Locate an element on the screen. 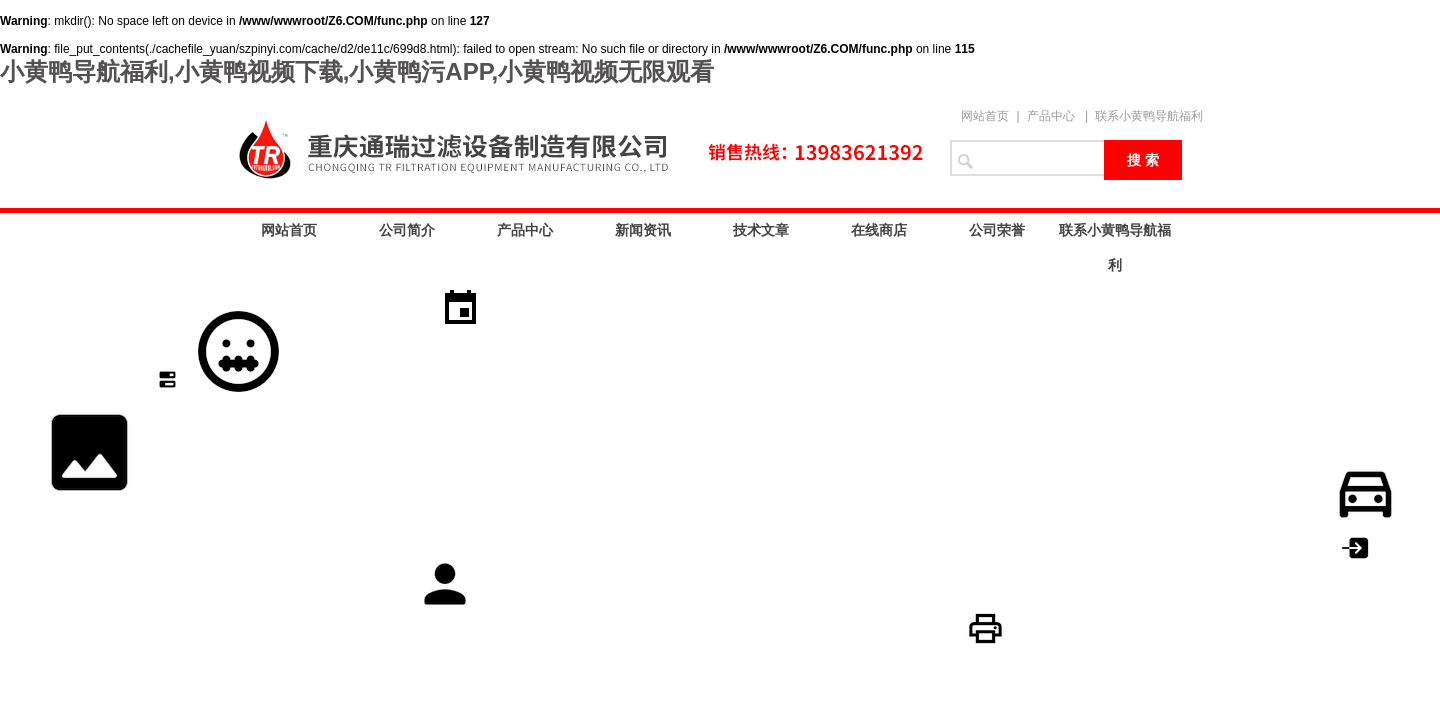  view your profile is located at coordinates (445, 584).